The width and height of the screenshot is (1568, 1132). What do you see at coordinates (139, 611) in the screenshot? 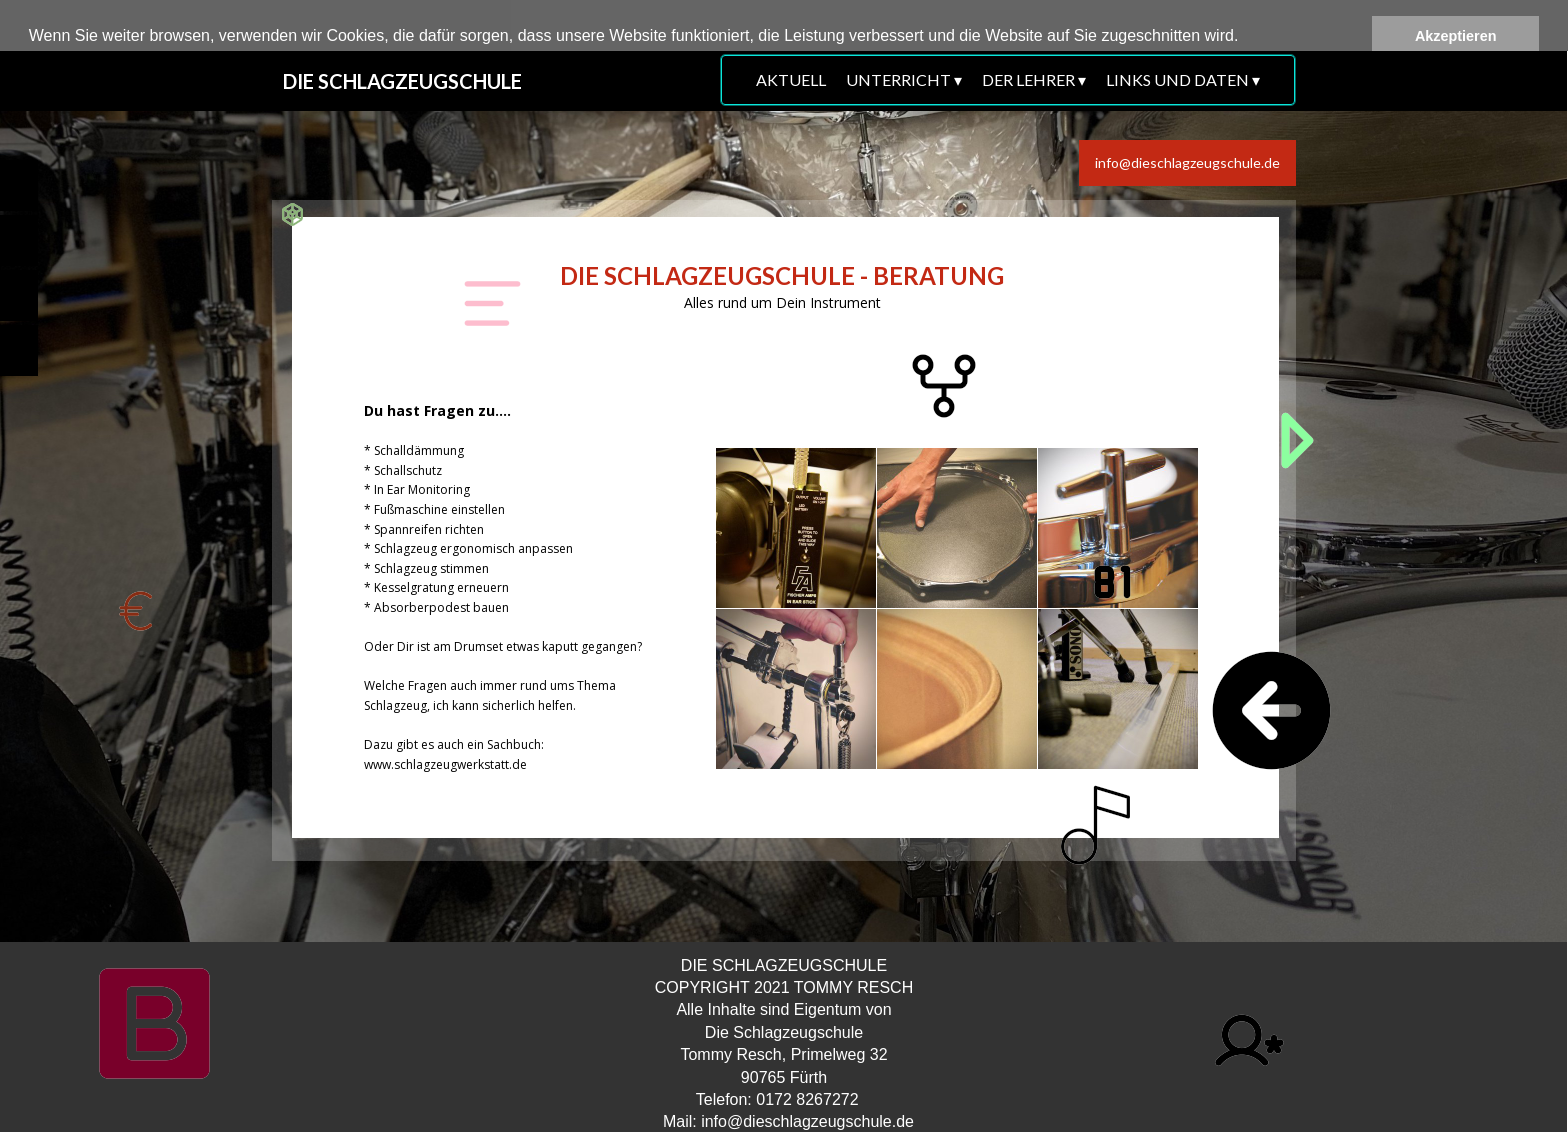
I see `view prices in euros` at bounding box center [139, 611].